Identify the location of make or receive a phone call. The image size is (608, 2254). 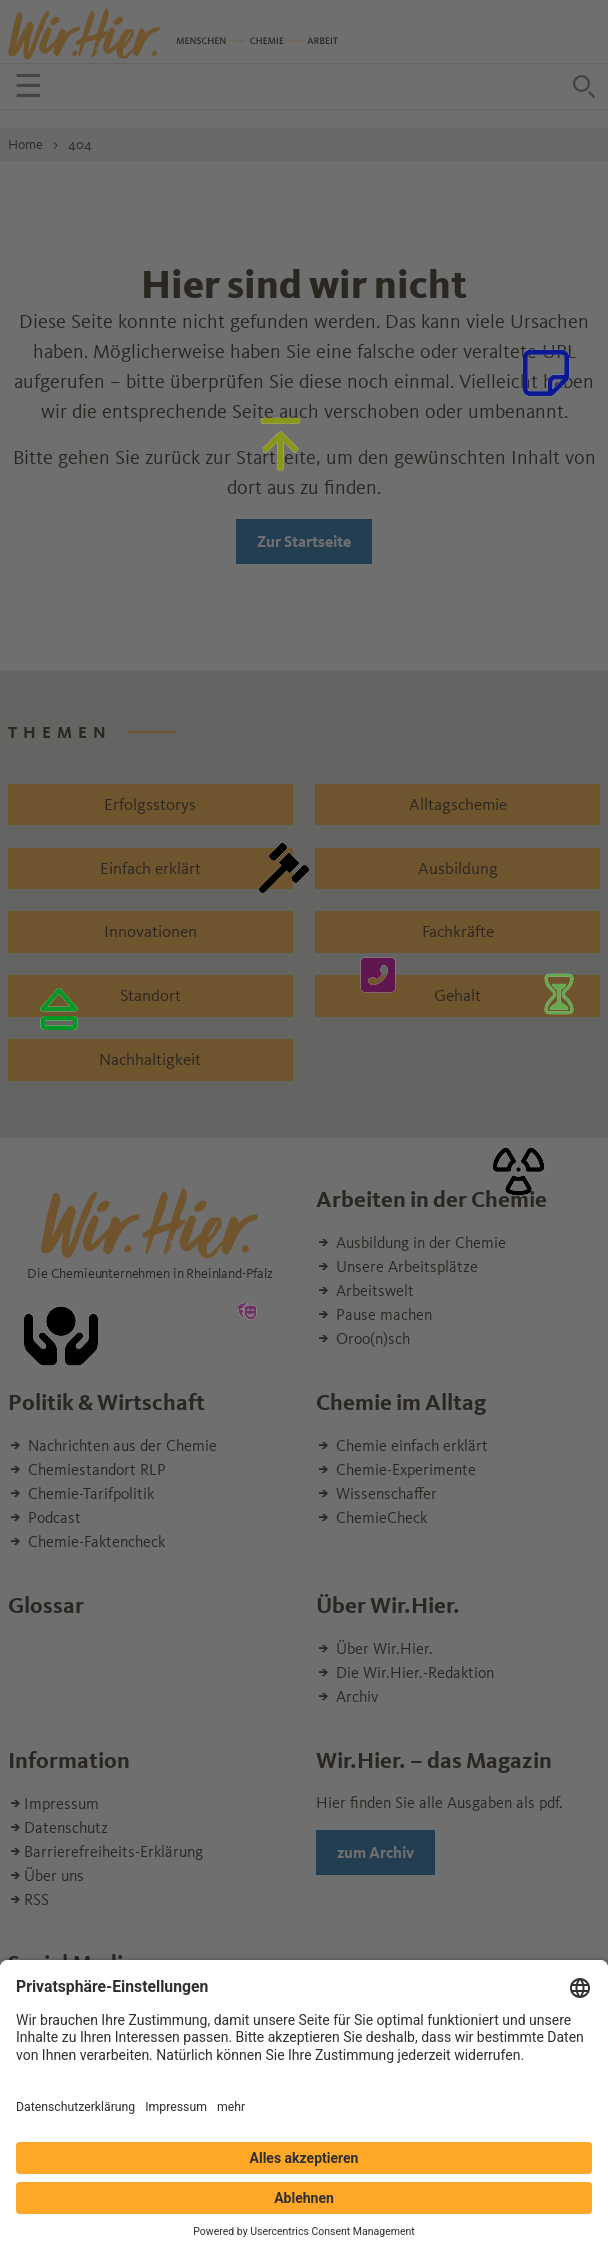
(378, 975).